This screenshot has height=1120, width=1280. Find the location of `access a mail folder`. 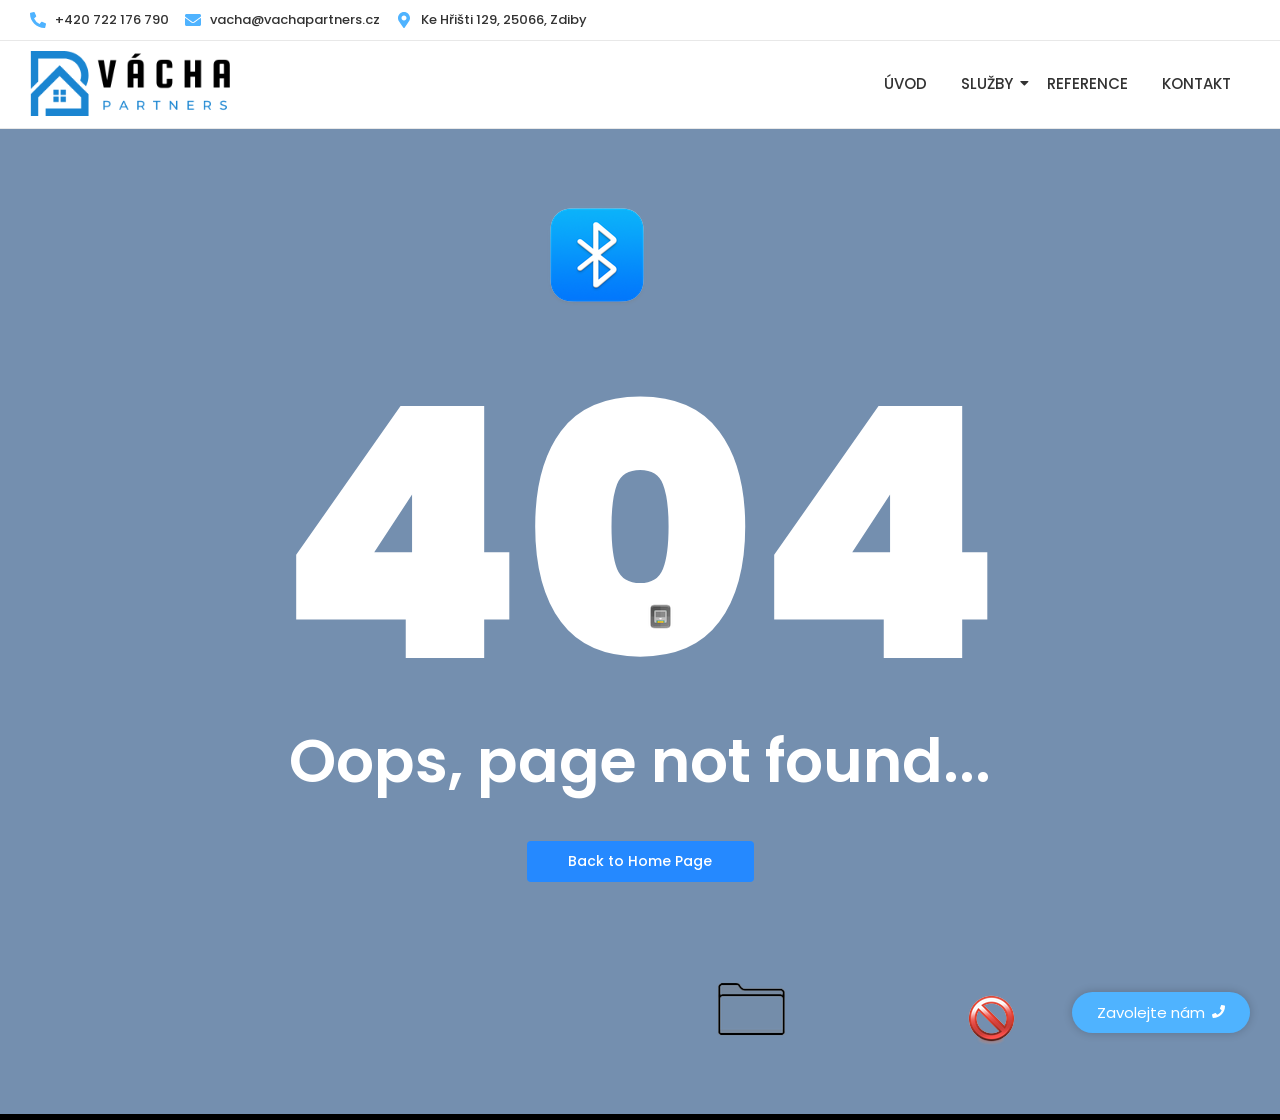

access a mail folder is located at coordinates (751, 1008).